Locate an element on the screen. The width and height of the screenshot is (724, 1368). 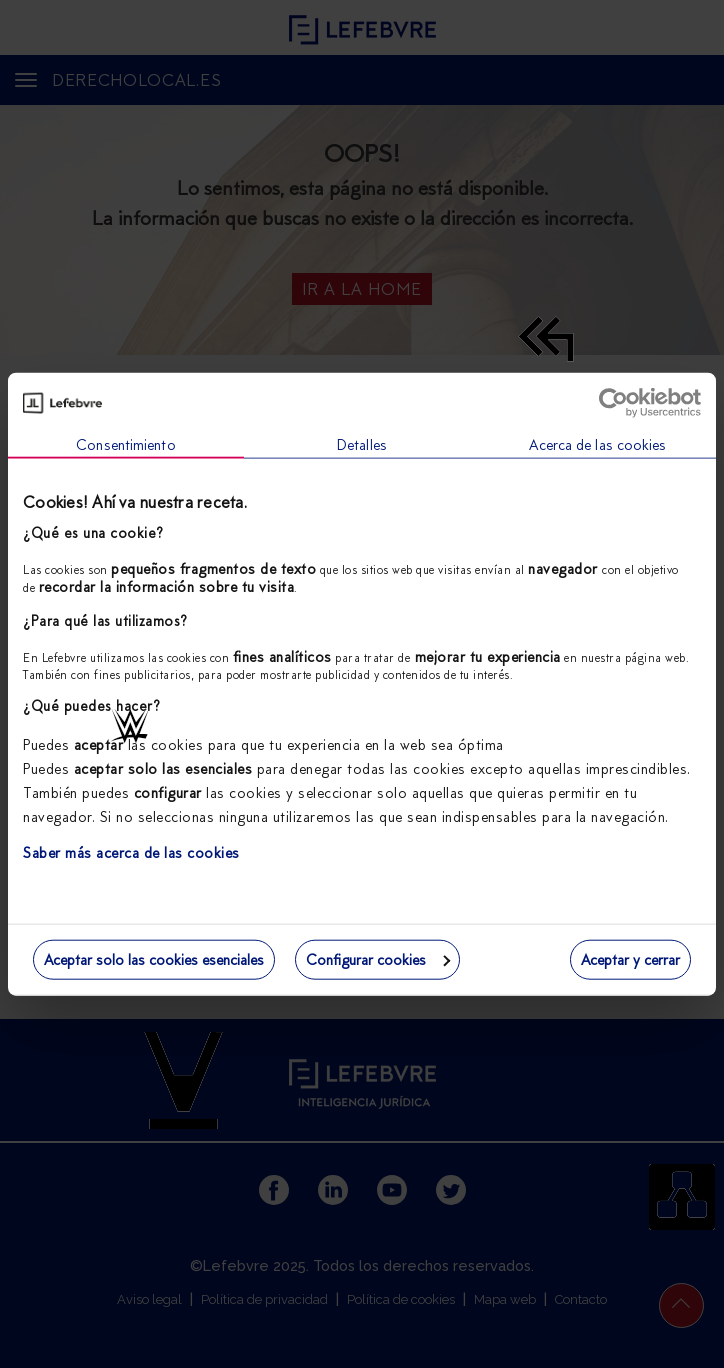
visit viblo platform is located at coordinates (183, 1080).